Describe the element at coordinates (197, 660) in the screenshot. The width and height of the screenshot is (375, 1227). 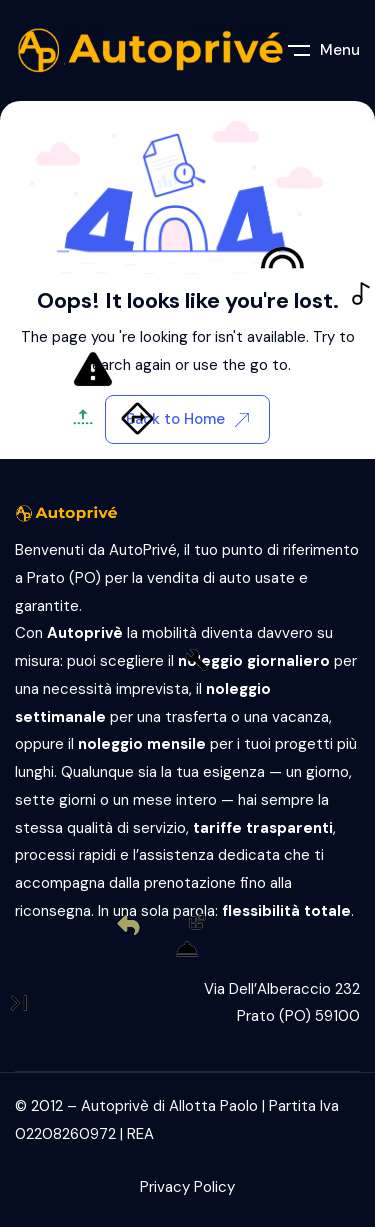
I see `access settings or configuration options` at that location.